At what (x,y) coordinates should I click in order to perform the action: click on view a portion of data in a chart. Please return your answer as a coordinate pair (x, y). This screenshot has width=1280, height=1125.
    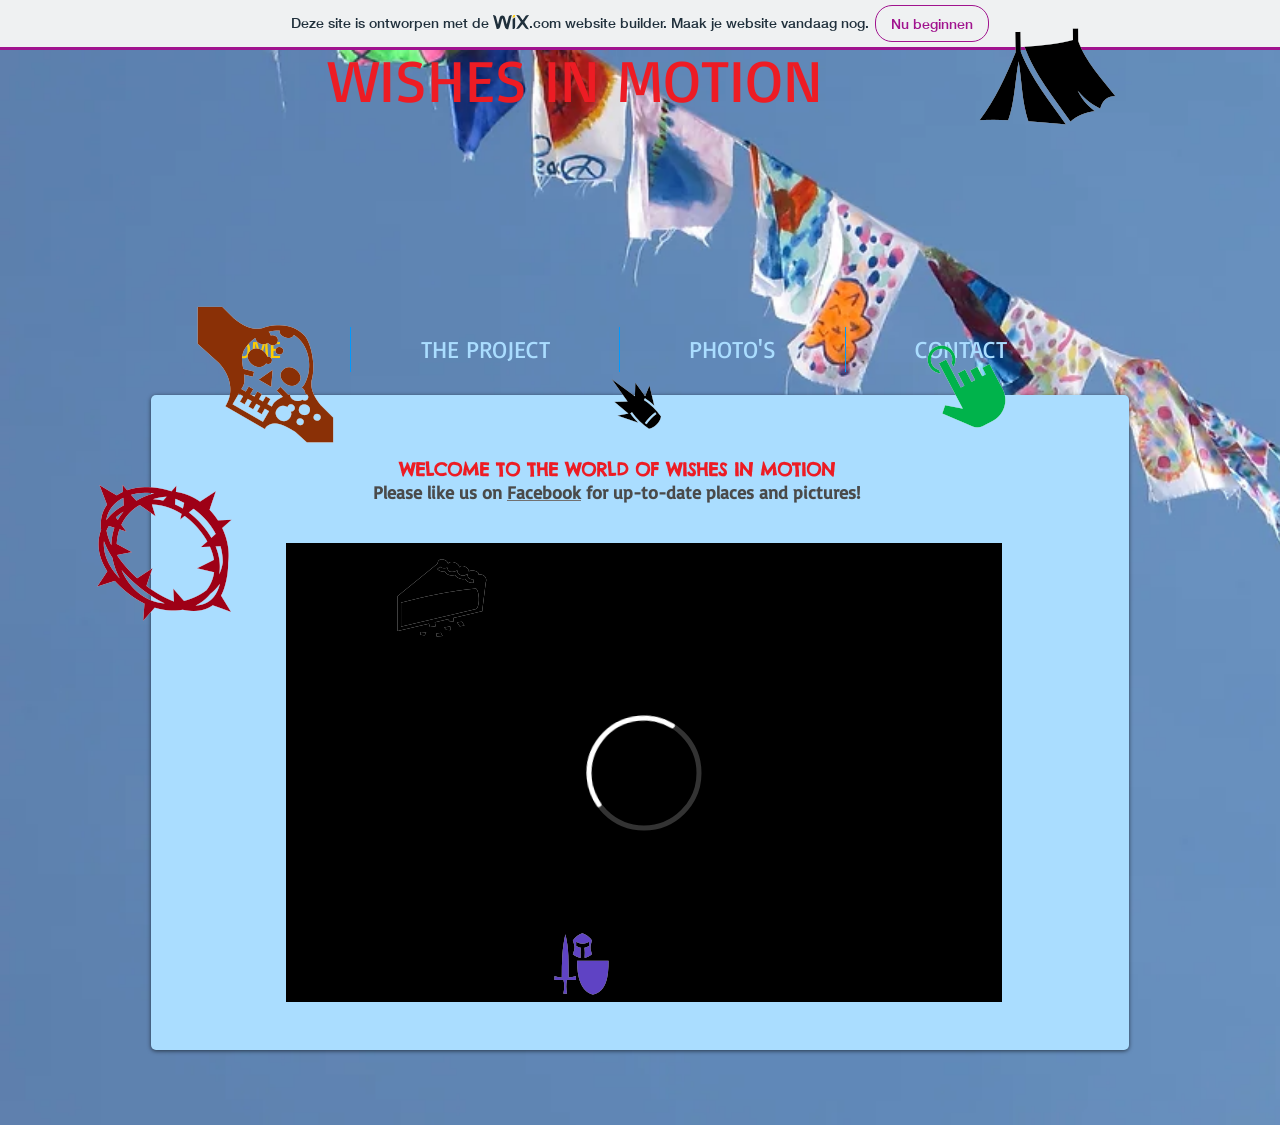
    Looking at the image, I should click on (442, 593).